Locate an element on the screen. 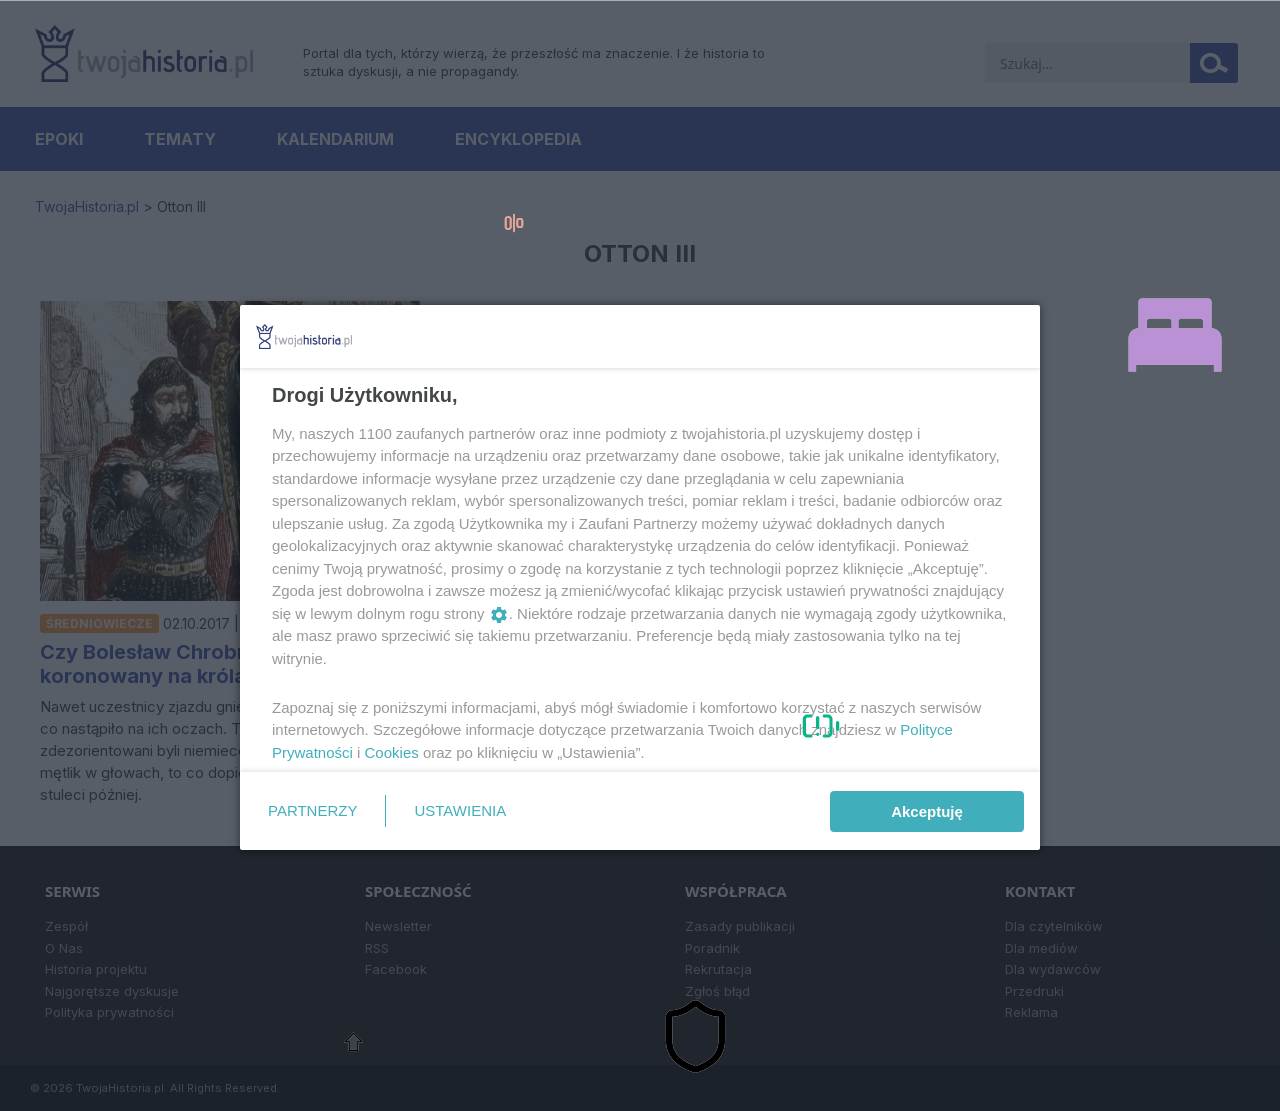 This screenshot has width=1280, height=1111. book a room or accommodation is located at coordinates (1175, 335).